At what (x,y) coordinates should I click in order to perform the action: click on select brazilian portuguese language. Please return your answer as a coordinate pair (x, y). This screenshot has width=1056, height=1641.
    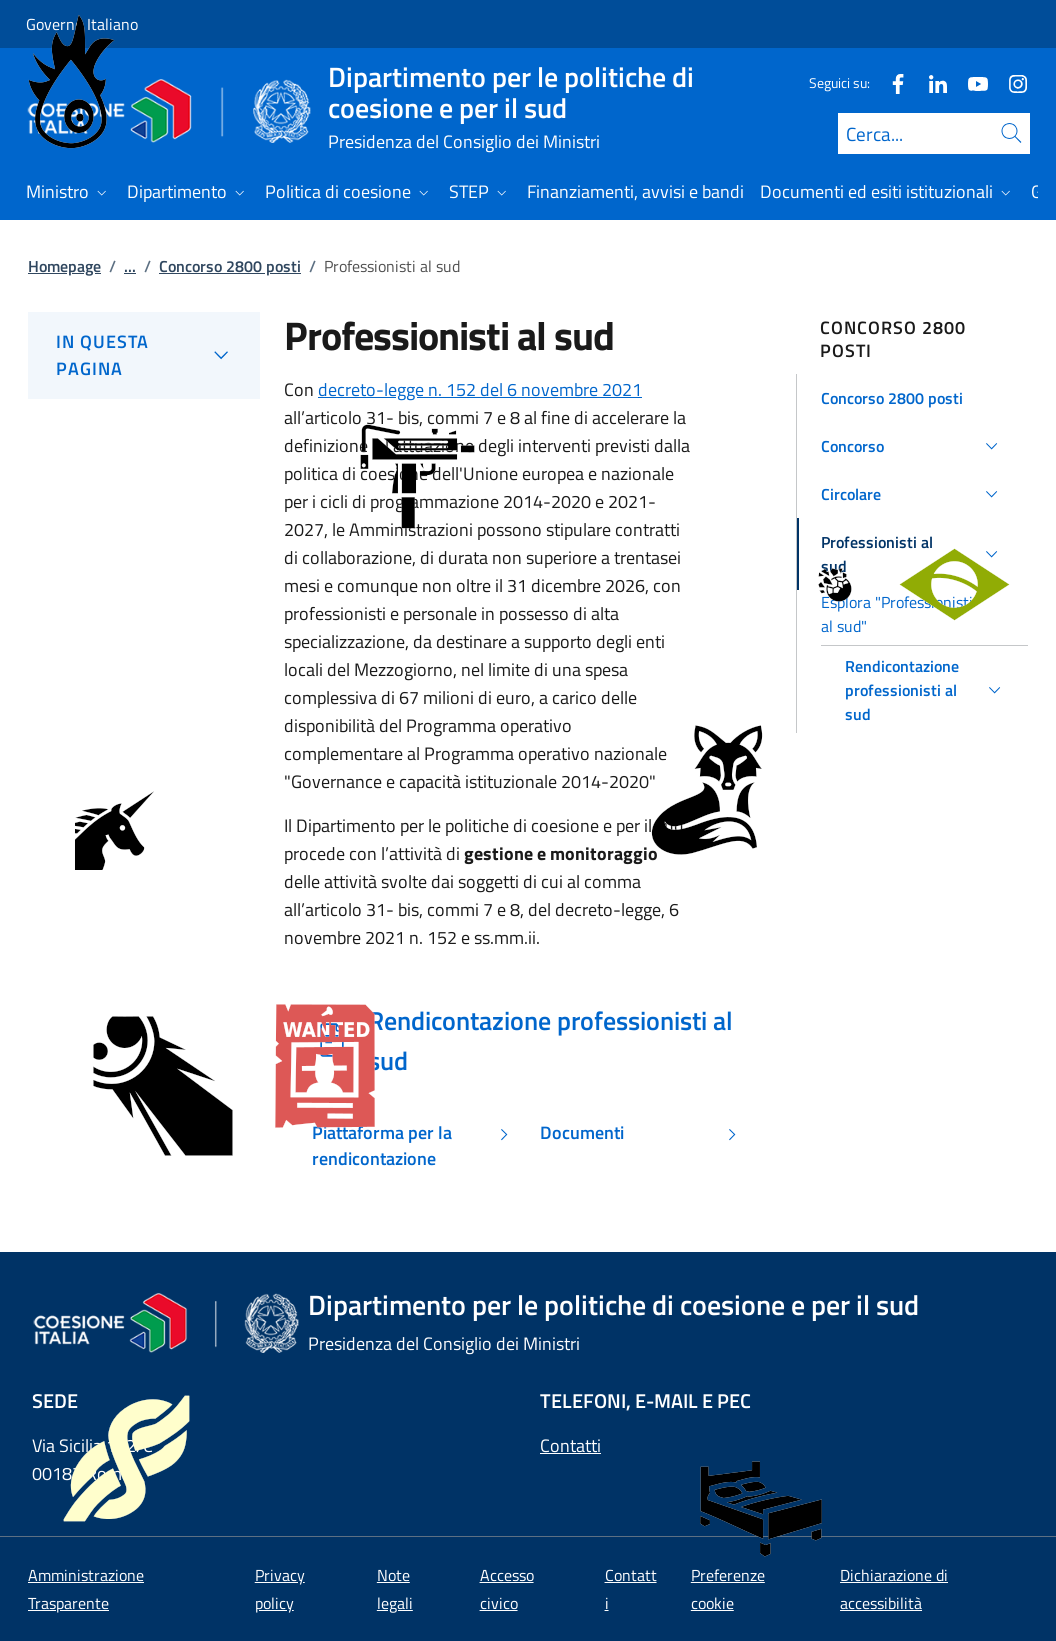
    Looking at the image, I should click on (954, 584).